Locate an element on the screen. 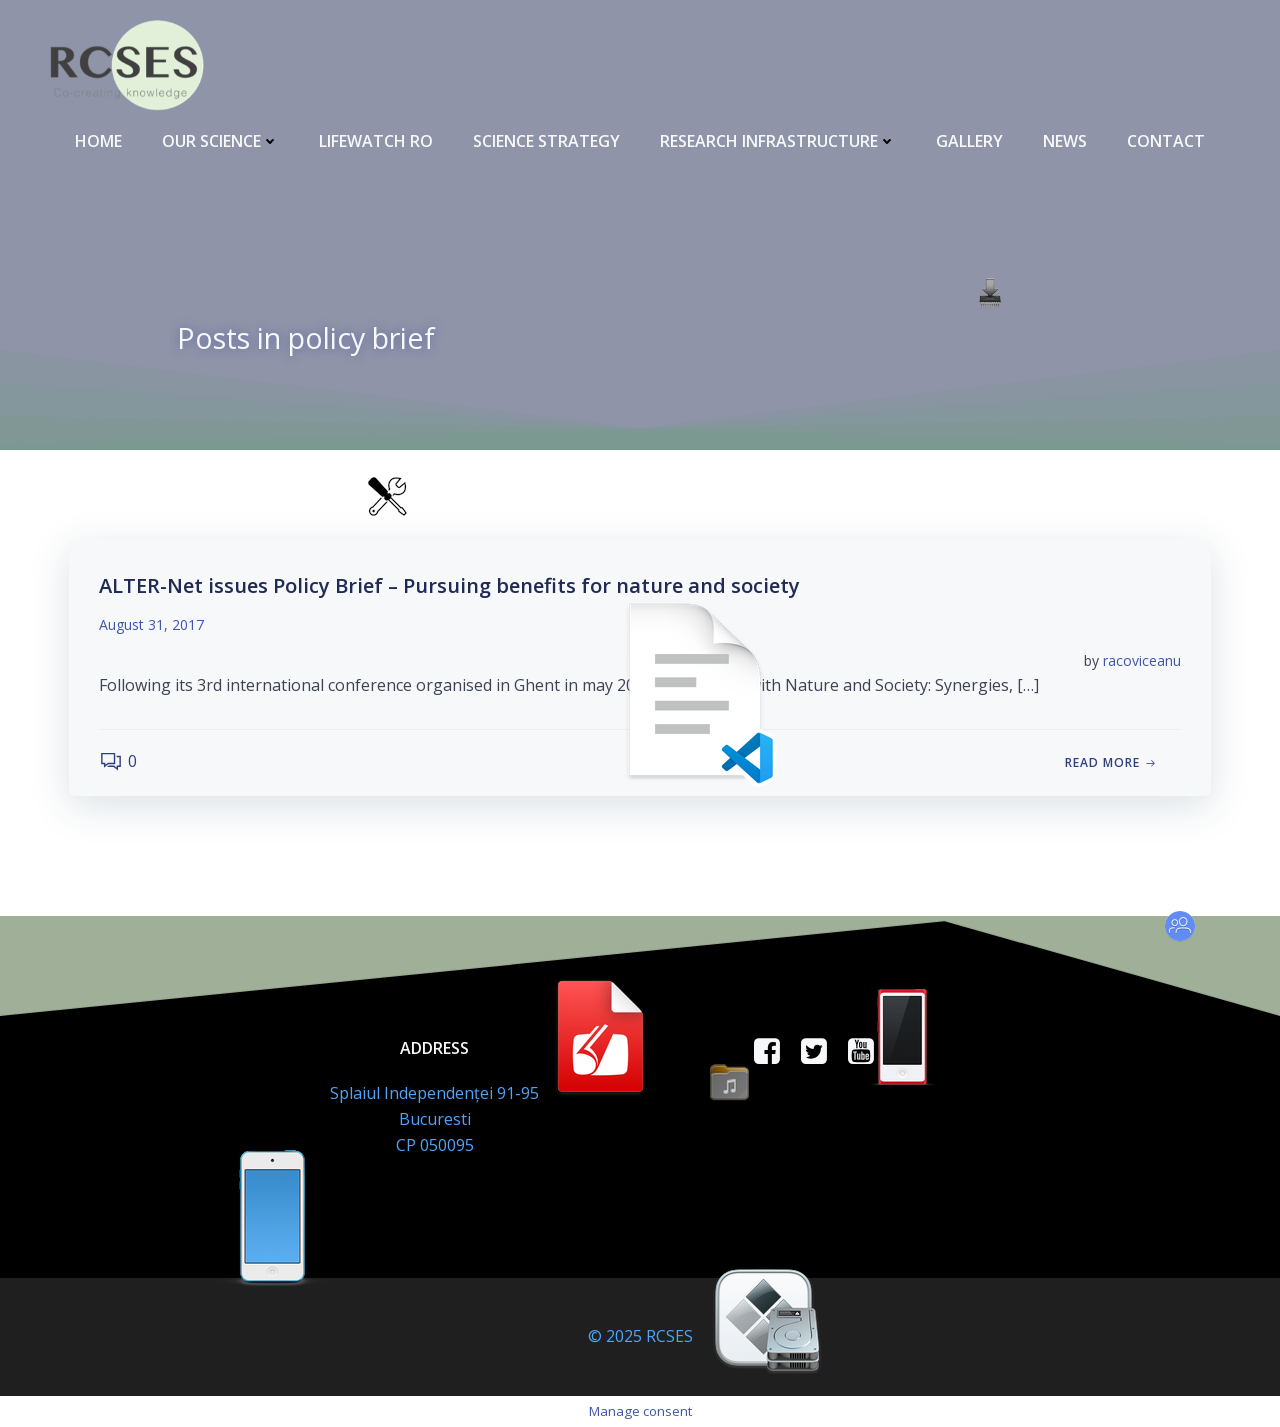 The height and width of the screenshot is (1427, 1280). access user account and personal settings is located at coordinates (1180, 926).